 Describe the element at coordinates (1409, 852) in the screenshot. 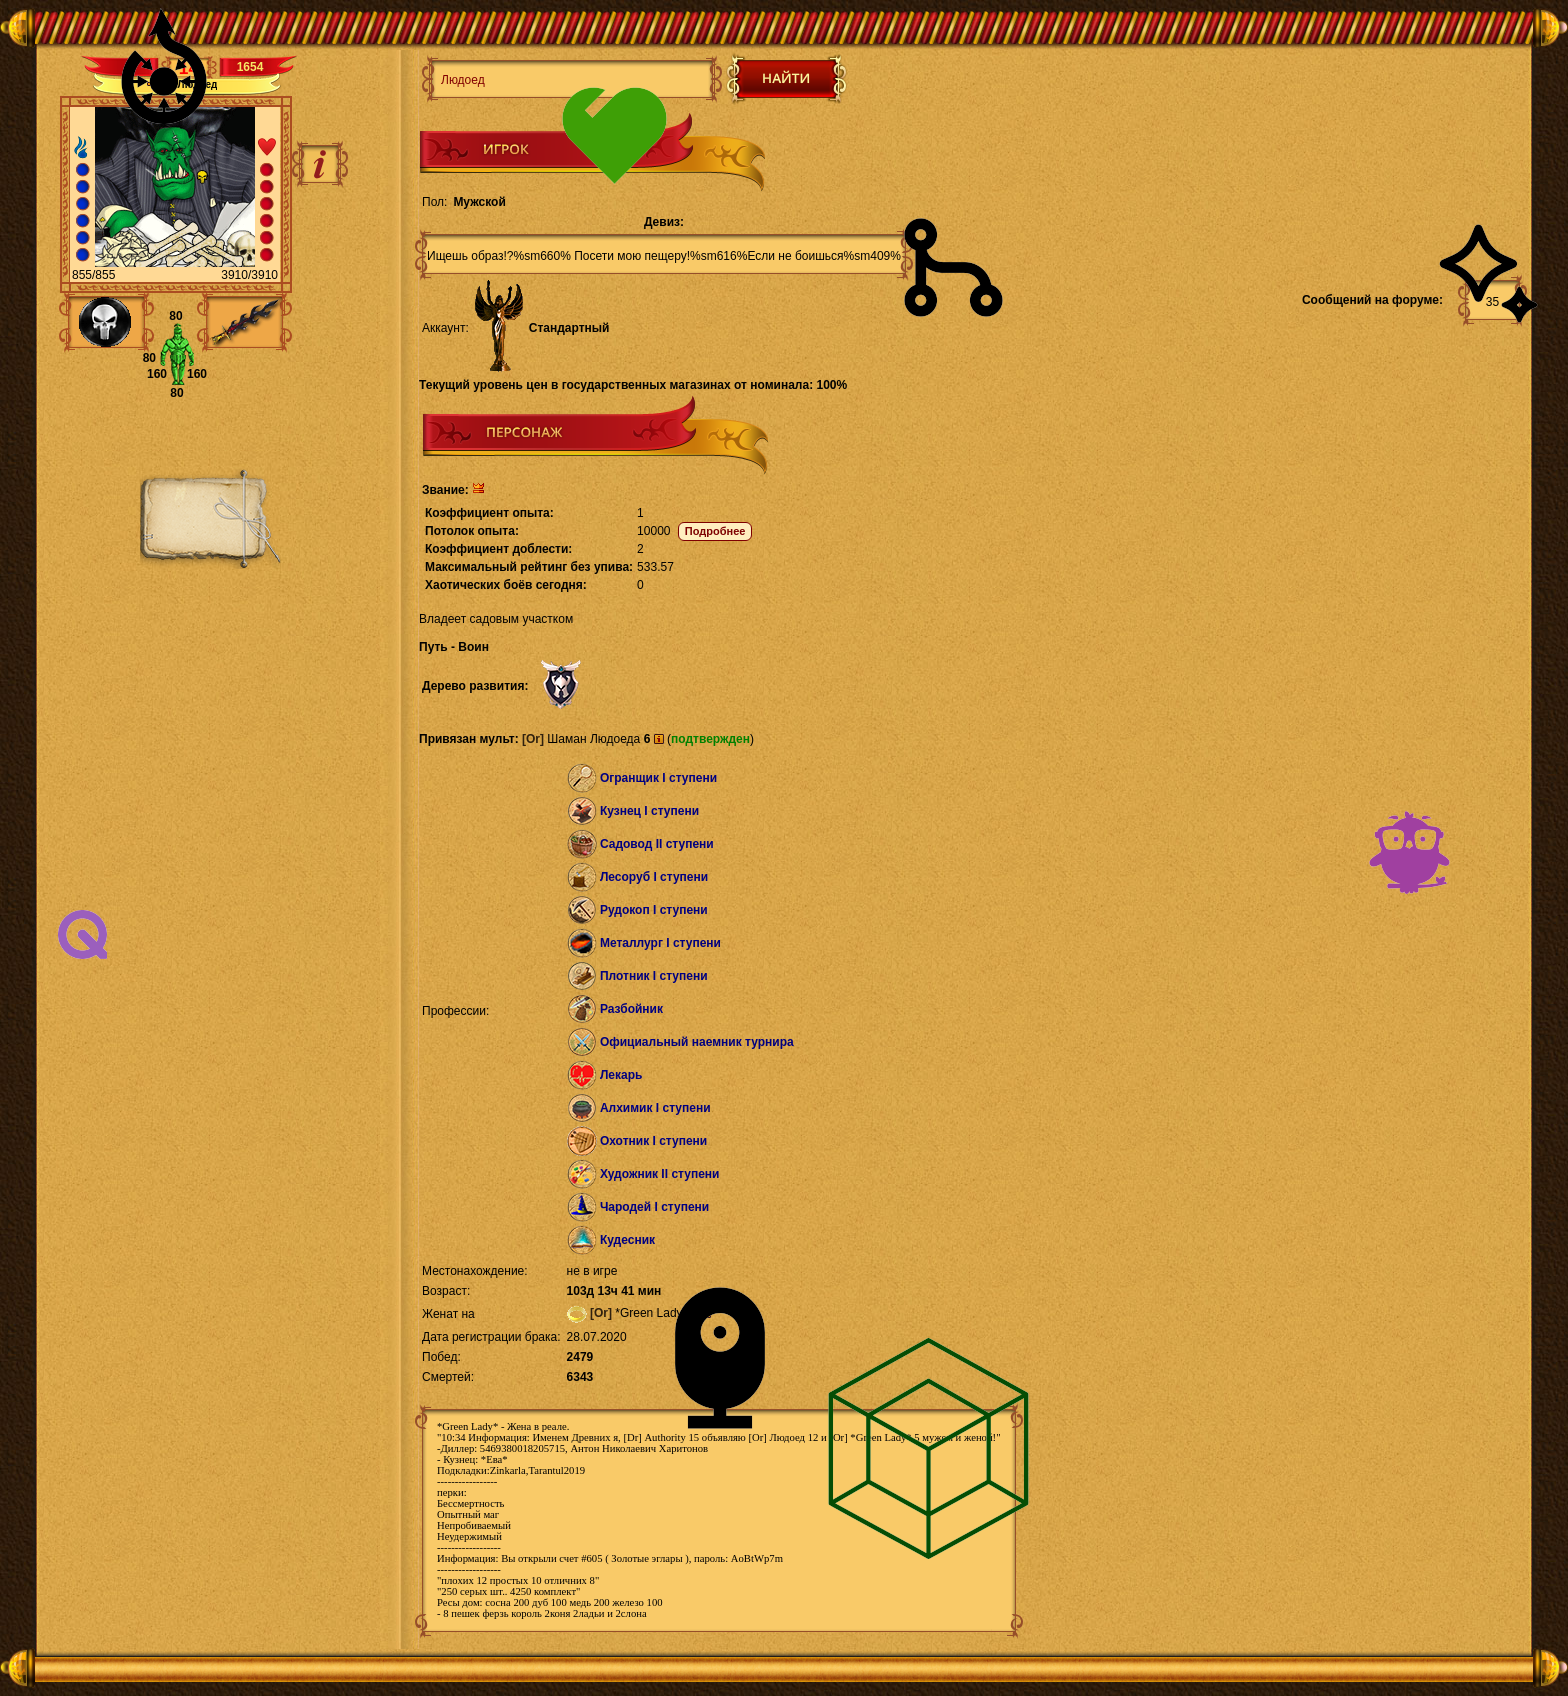

I see `earlybirds brand logo` at that location.